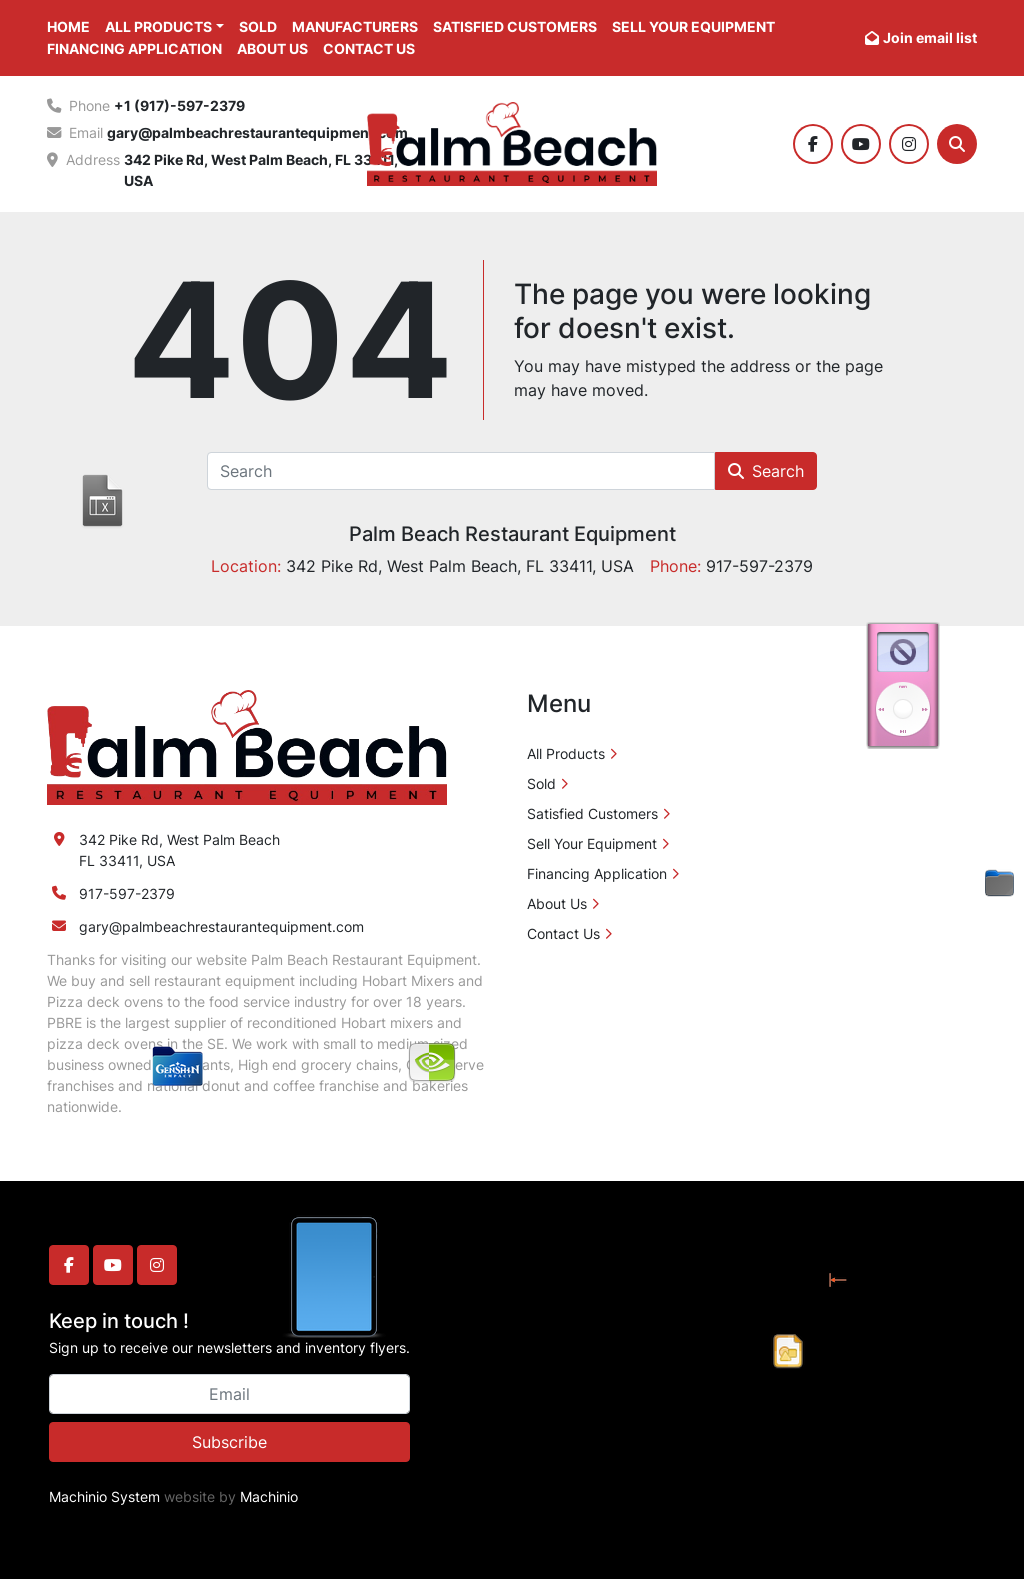  I want to click on open genshin impact game files folder, so click(177, 1067).